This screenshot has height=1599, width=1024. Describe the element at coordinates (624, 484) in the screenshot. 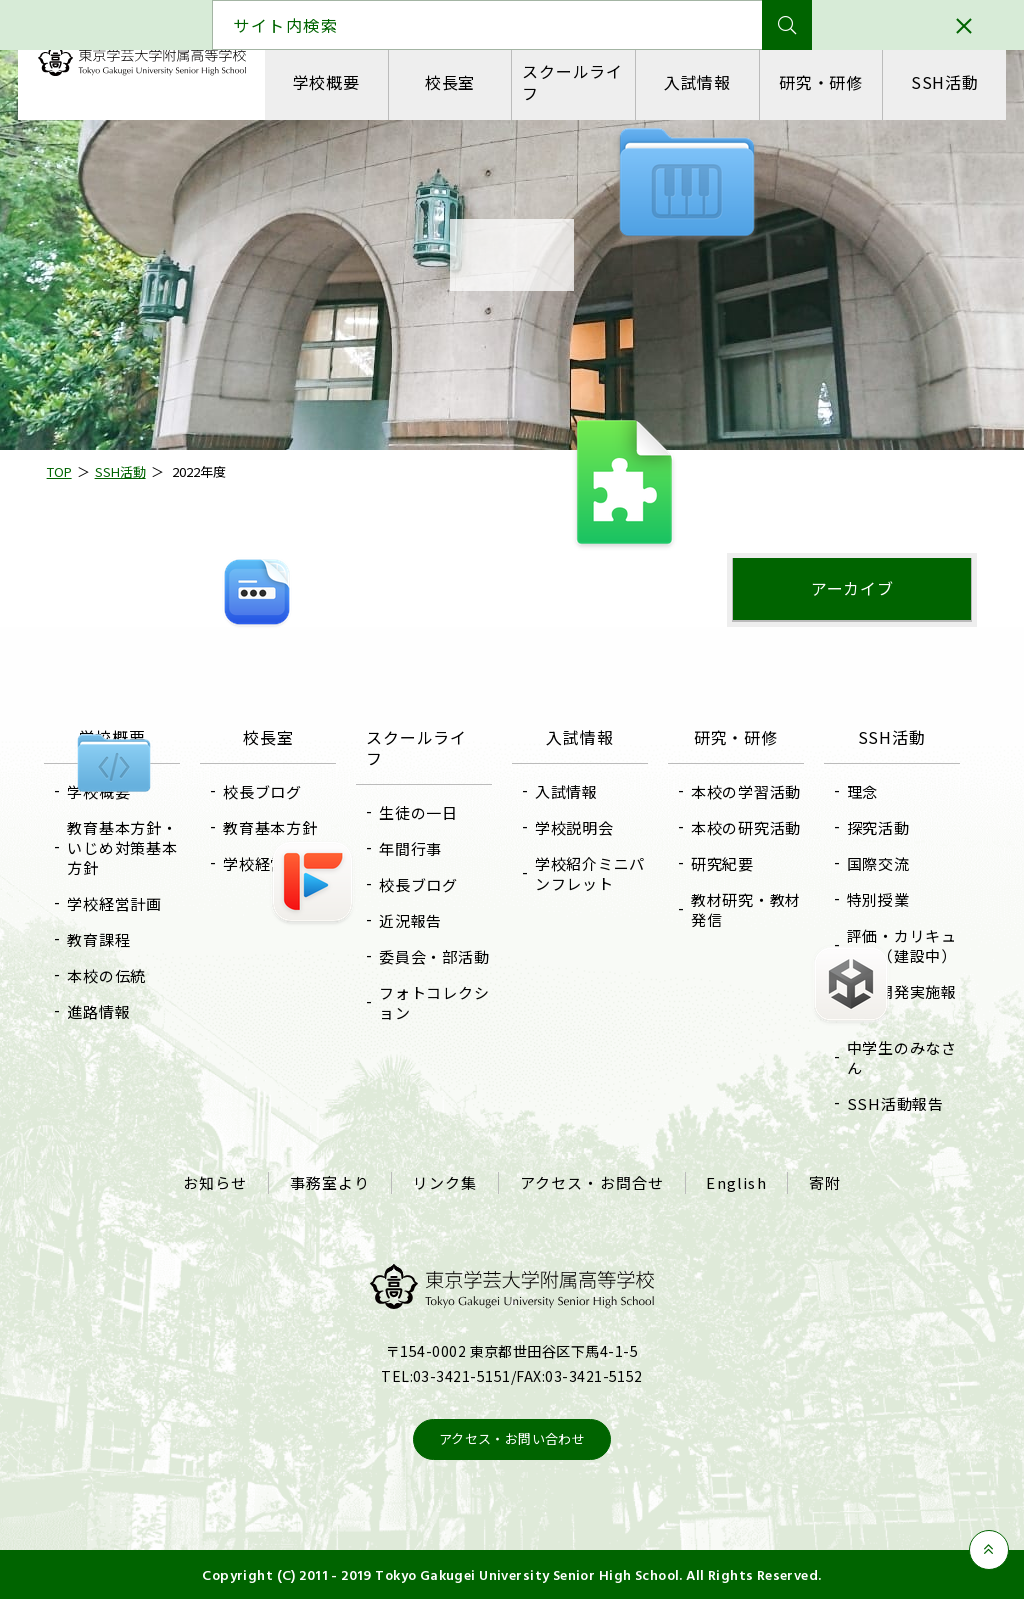

I see `an add-on or extension file type` at that location.